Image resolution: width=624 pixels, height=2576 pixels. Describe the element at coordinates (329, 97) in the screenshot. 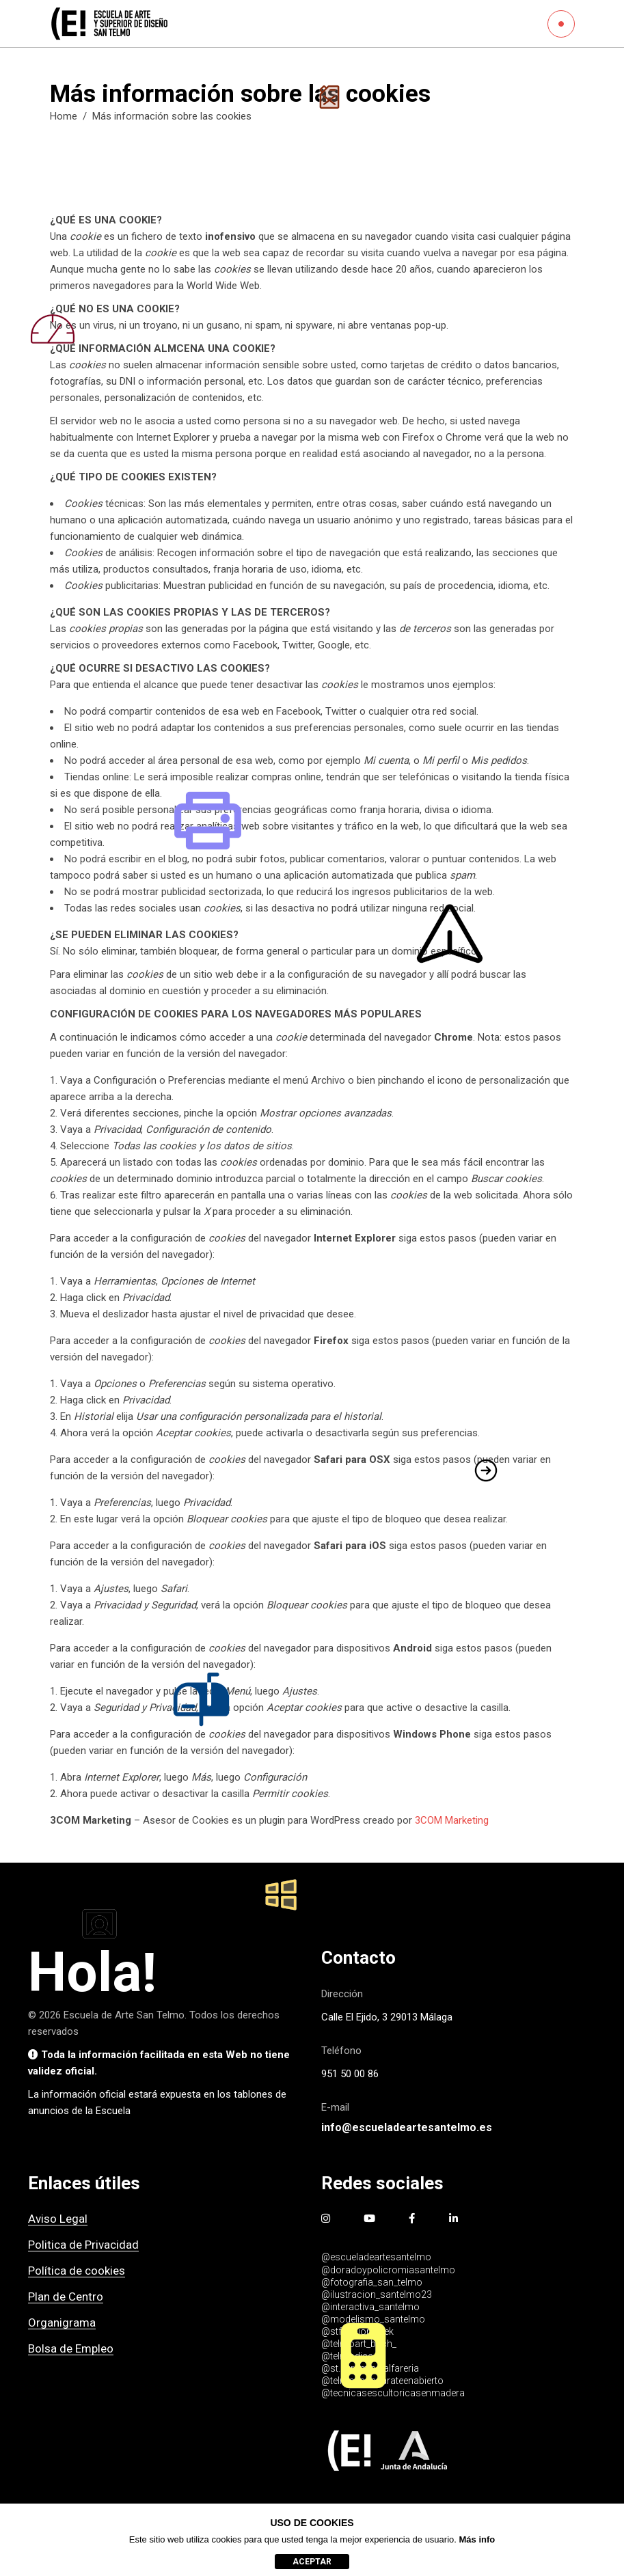

I see `indicates fuel or gas-related settings` at that location.